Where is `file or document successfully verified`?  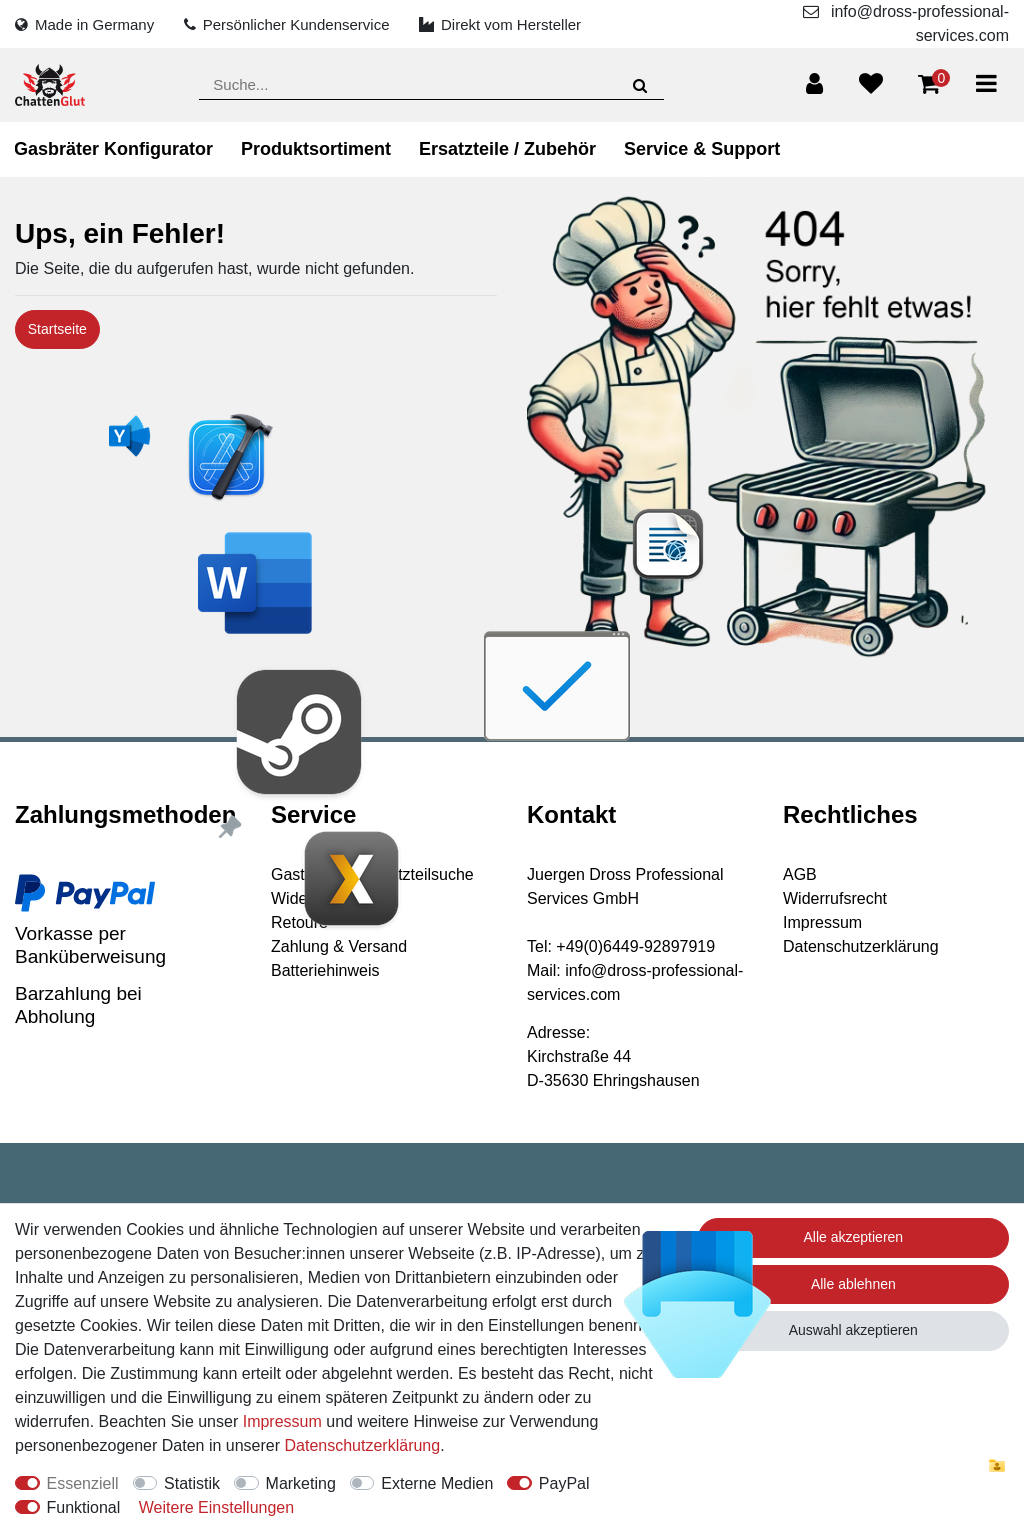
file or document successfully verified is located at coordinates (557, 686).